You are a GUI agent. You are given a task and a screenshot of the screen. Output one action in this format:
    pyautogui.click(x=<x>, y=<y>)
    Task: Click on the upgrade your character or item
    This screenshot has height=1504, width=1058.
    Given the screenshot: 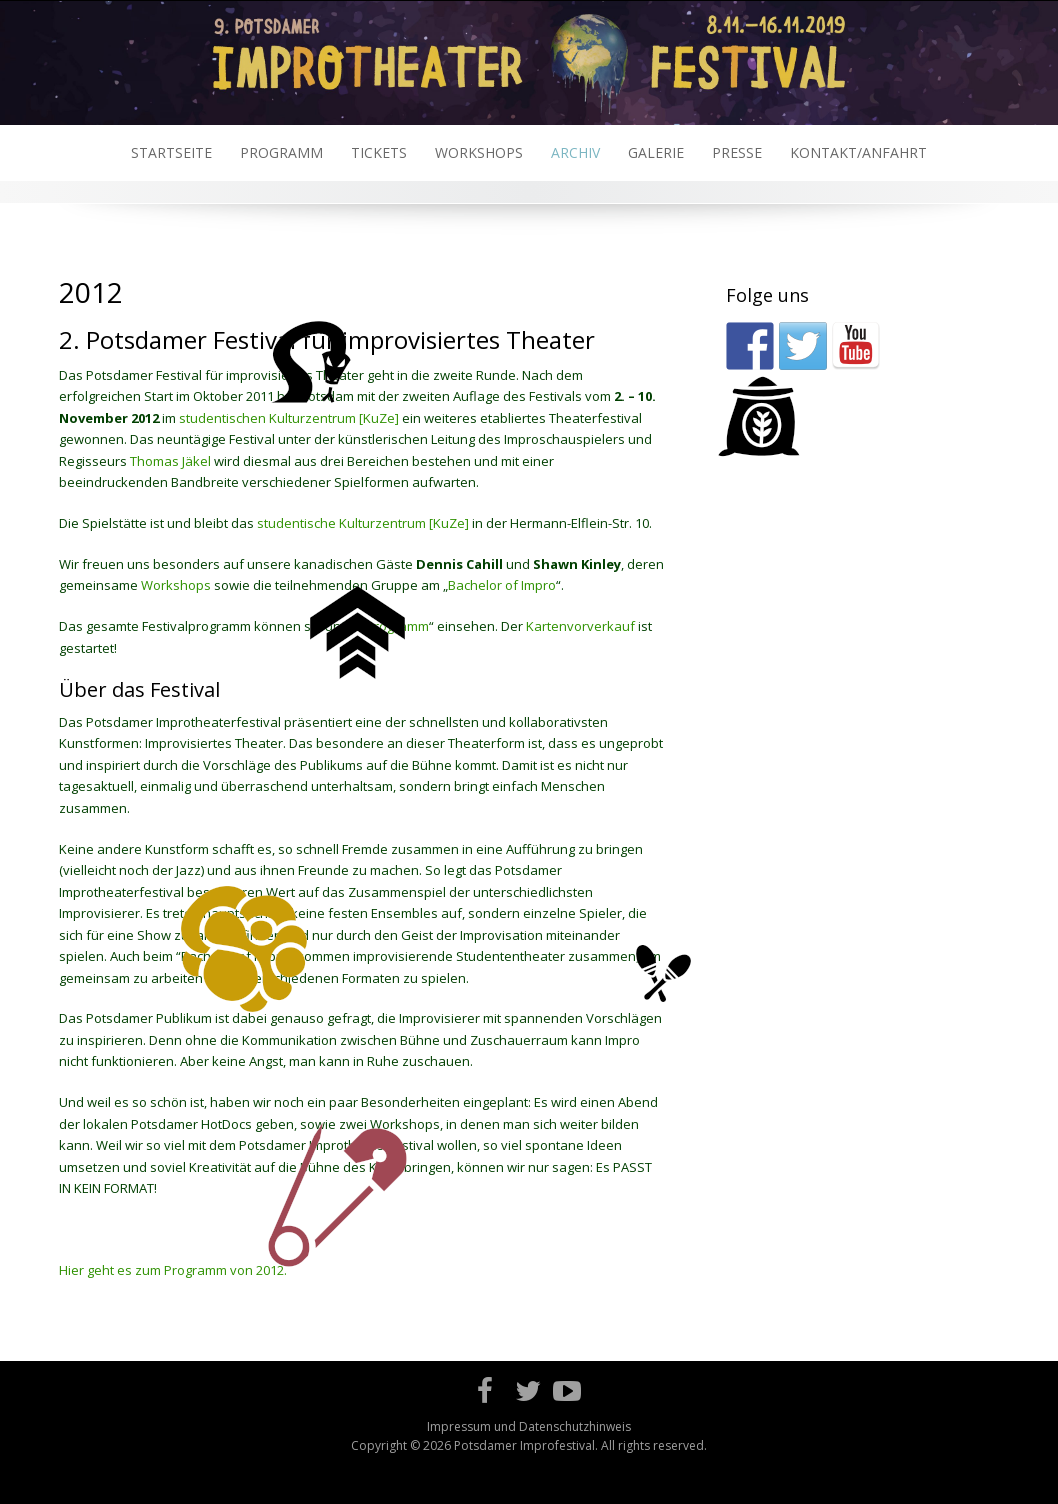 What is the action you would take?
    pyautogui.click(x=357, y=632)
    